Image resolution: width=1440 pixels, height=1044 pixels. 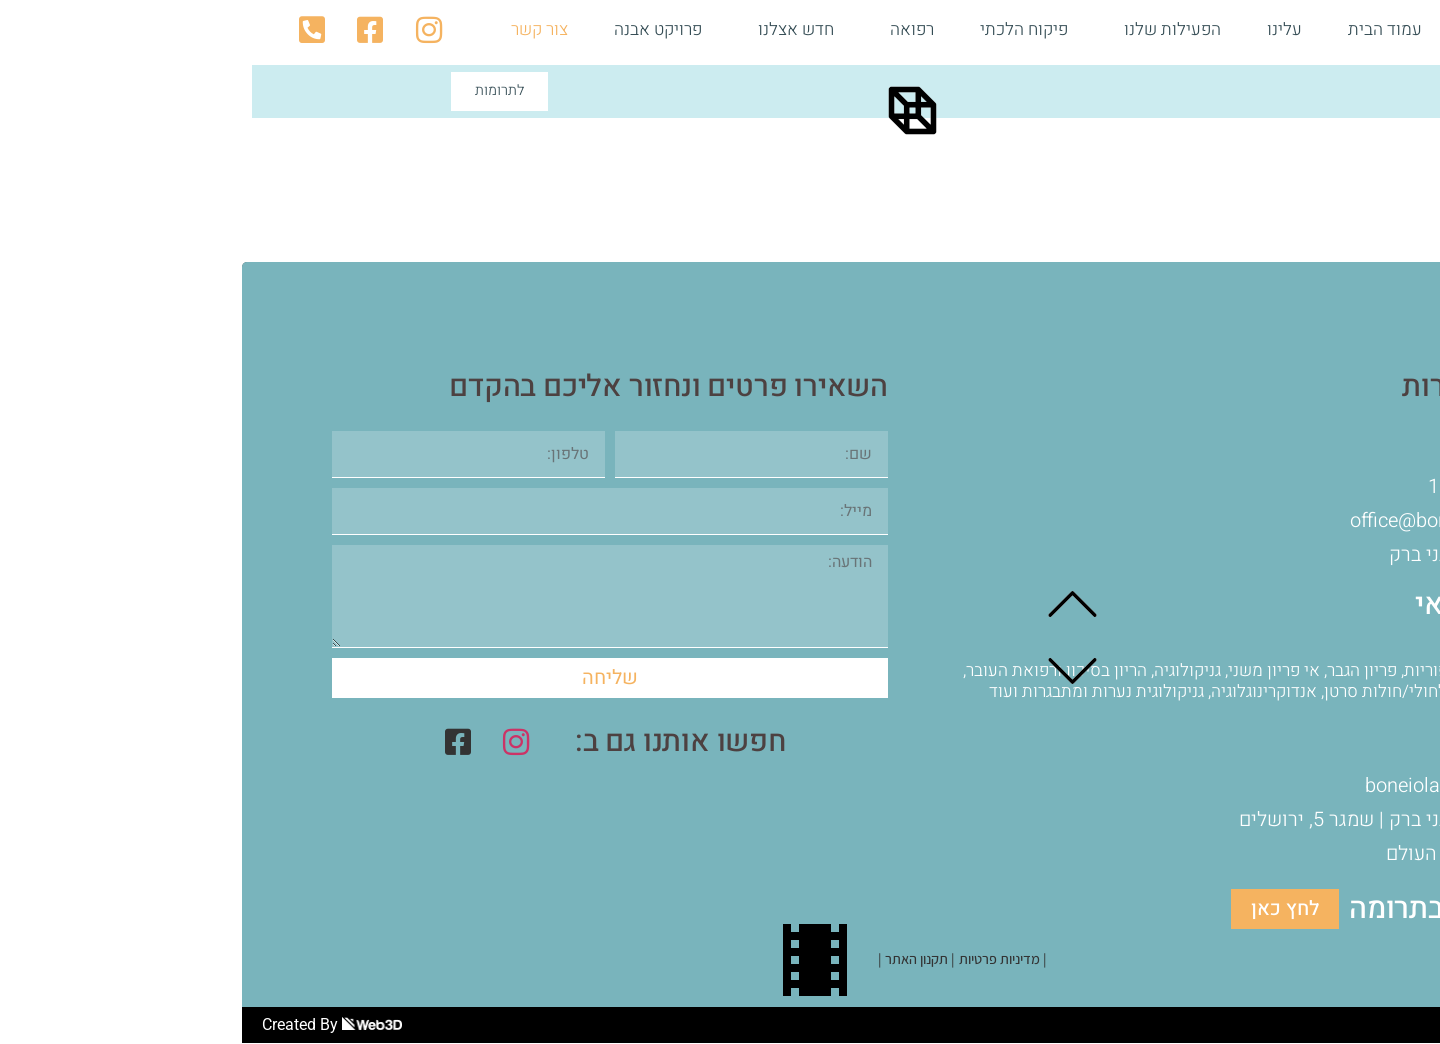 I want to click on expand or collapse a dropdown menu, so click(x=1072, y=637).